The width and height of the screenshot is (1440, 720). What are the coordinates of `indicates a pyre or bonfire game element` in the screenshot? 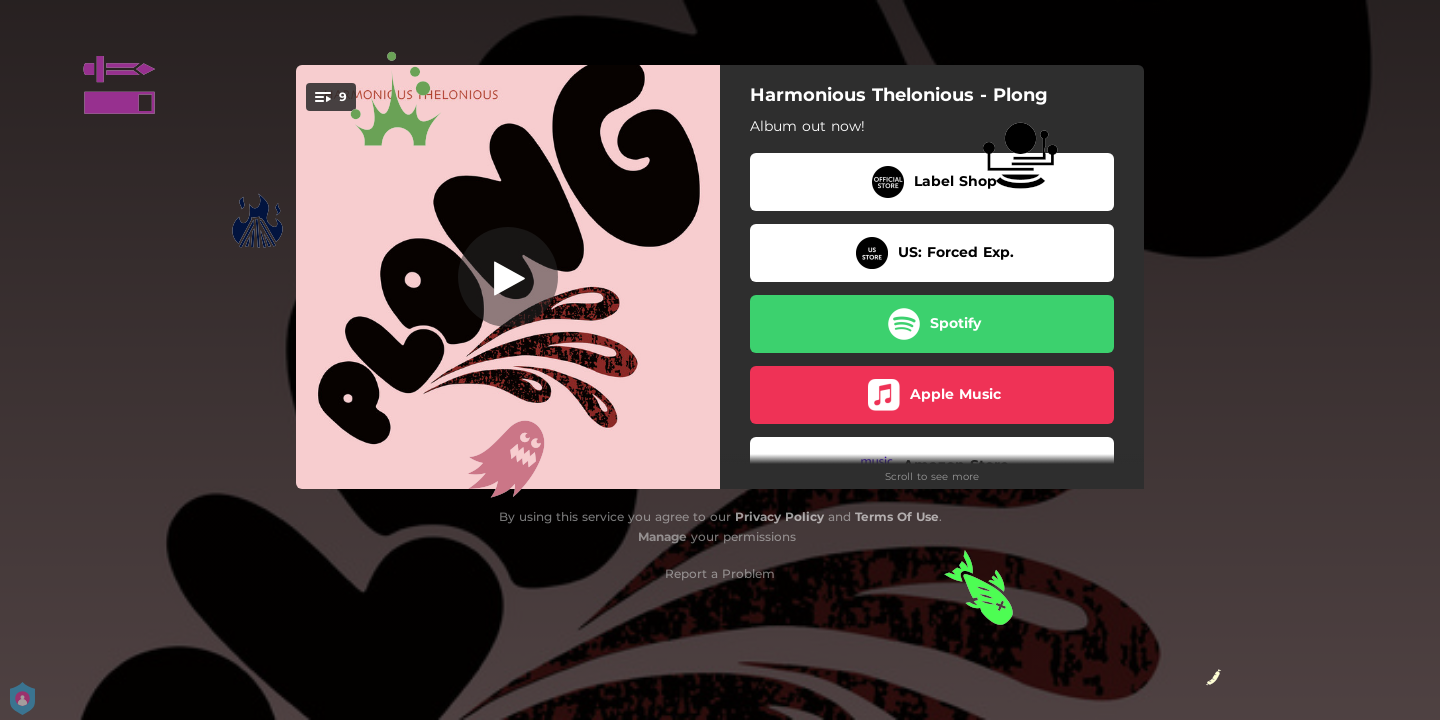 It's located at (257, 220).